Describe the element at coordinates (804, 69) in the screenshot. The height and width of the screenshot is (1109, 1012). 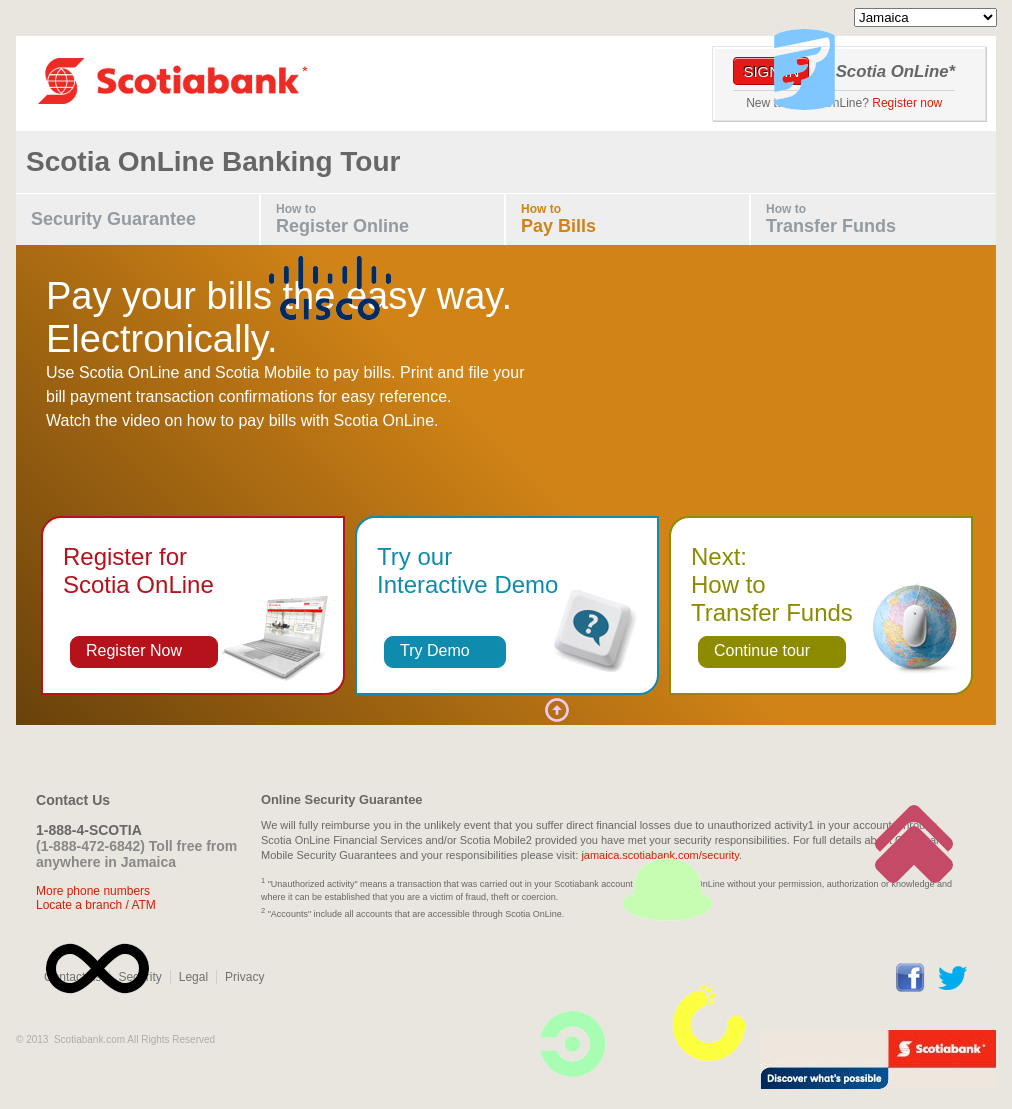
I see `flyway database migration tool logo` at that location.